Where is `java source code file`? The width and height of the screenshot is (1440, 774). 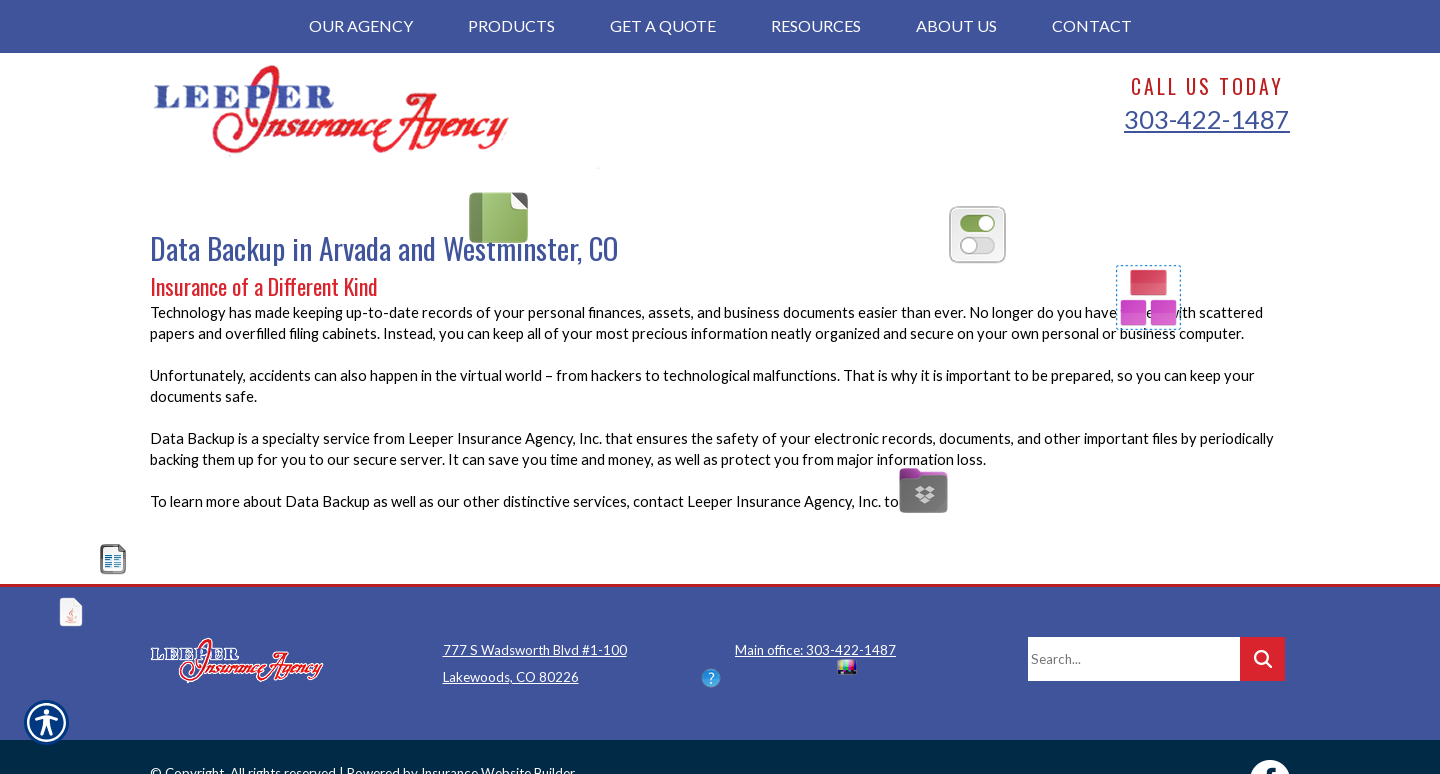
java source code file is located at coordinates (71, 612).